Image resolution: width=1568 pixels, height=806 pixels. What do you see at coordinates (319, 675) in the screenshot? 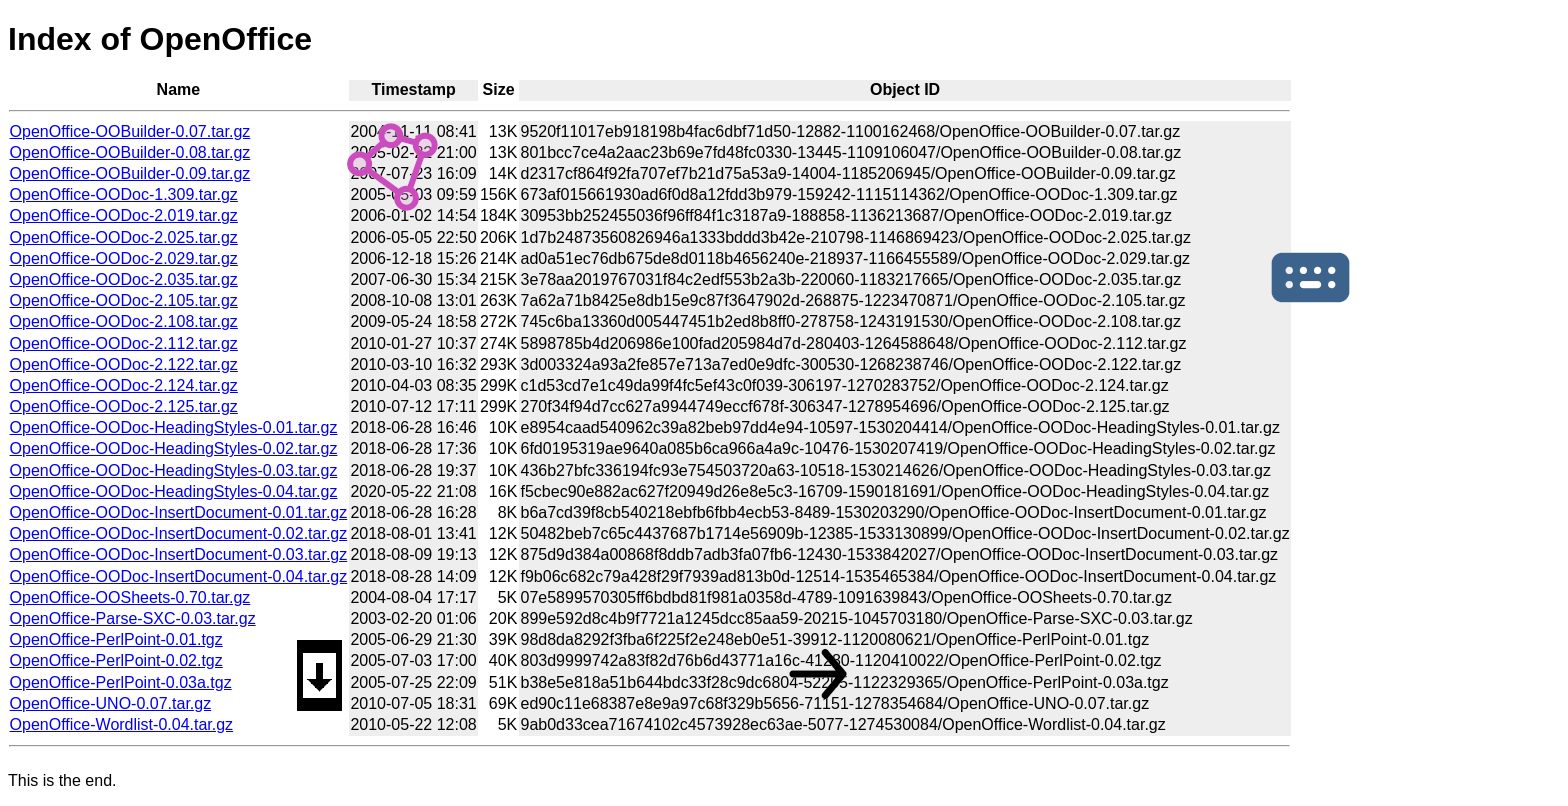
I see `system update available for download` at bounding box center [319, 675].